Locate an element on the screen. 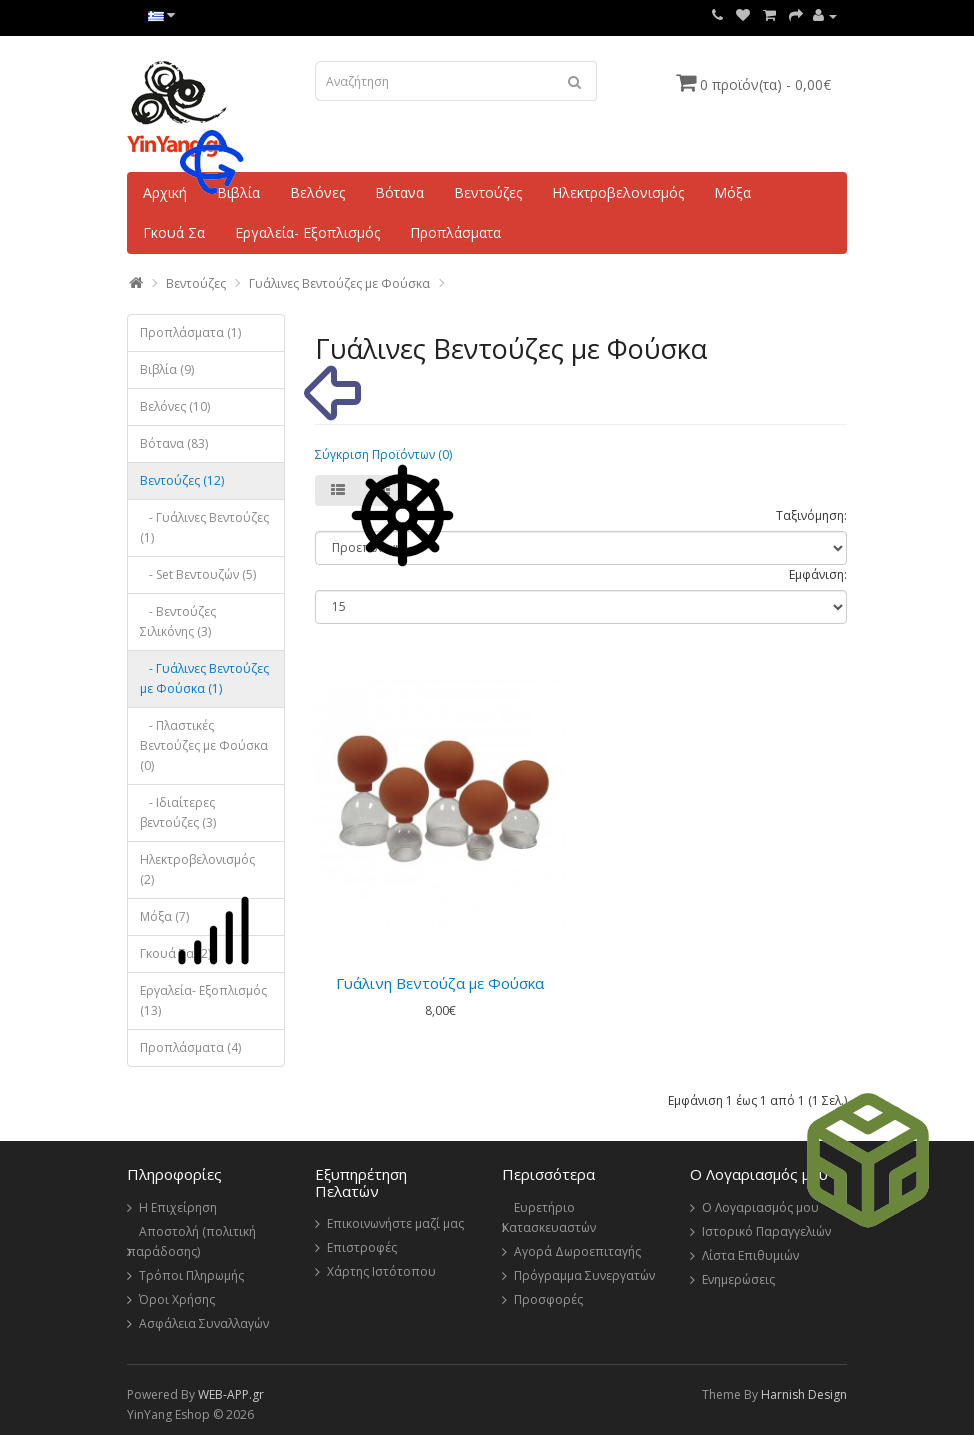 This screenshot has height=1435, width=974. rotate object in 3D space is located at coordinates (212, 162).